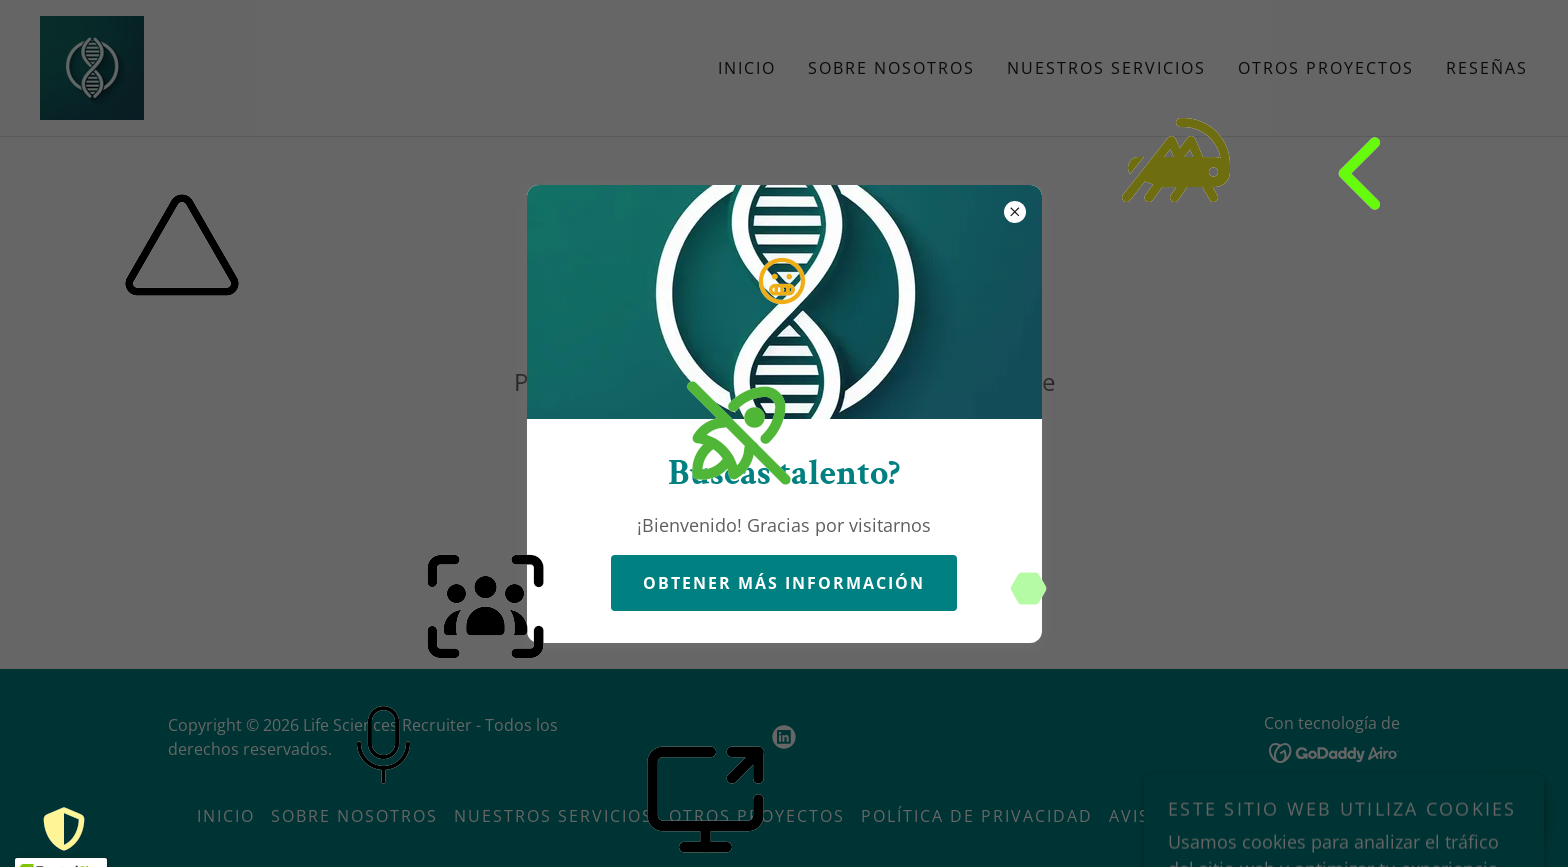 The width and height of the screenshot is (1568, 867). I want to click on view security or protection settings, so click(64, 829).